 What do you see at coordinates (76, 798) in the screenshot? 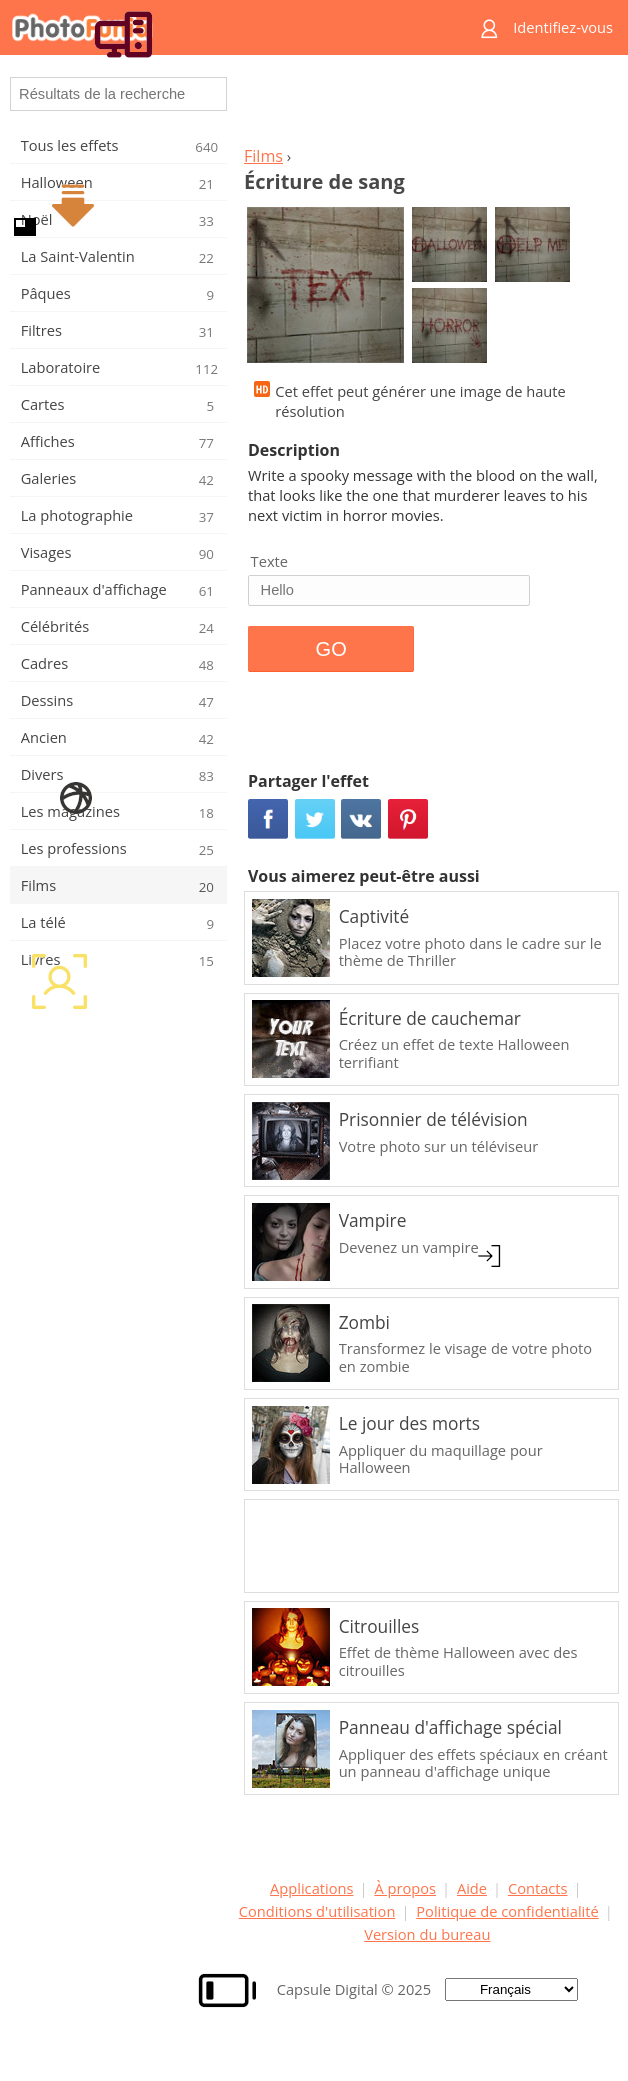
I see `access games or entertainment section` at bounding box center [76, 798].